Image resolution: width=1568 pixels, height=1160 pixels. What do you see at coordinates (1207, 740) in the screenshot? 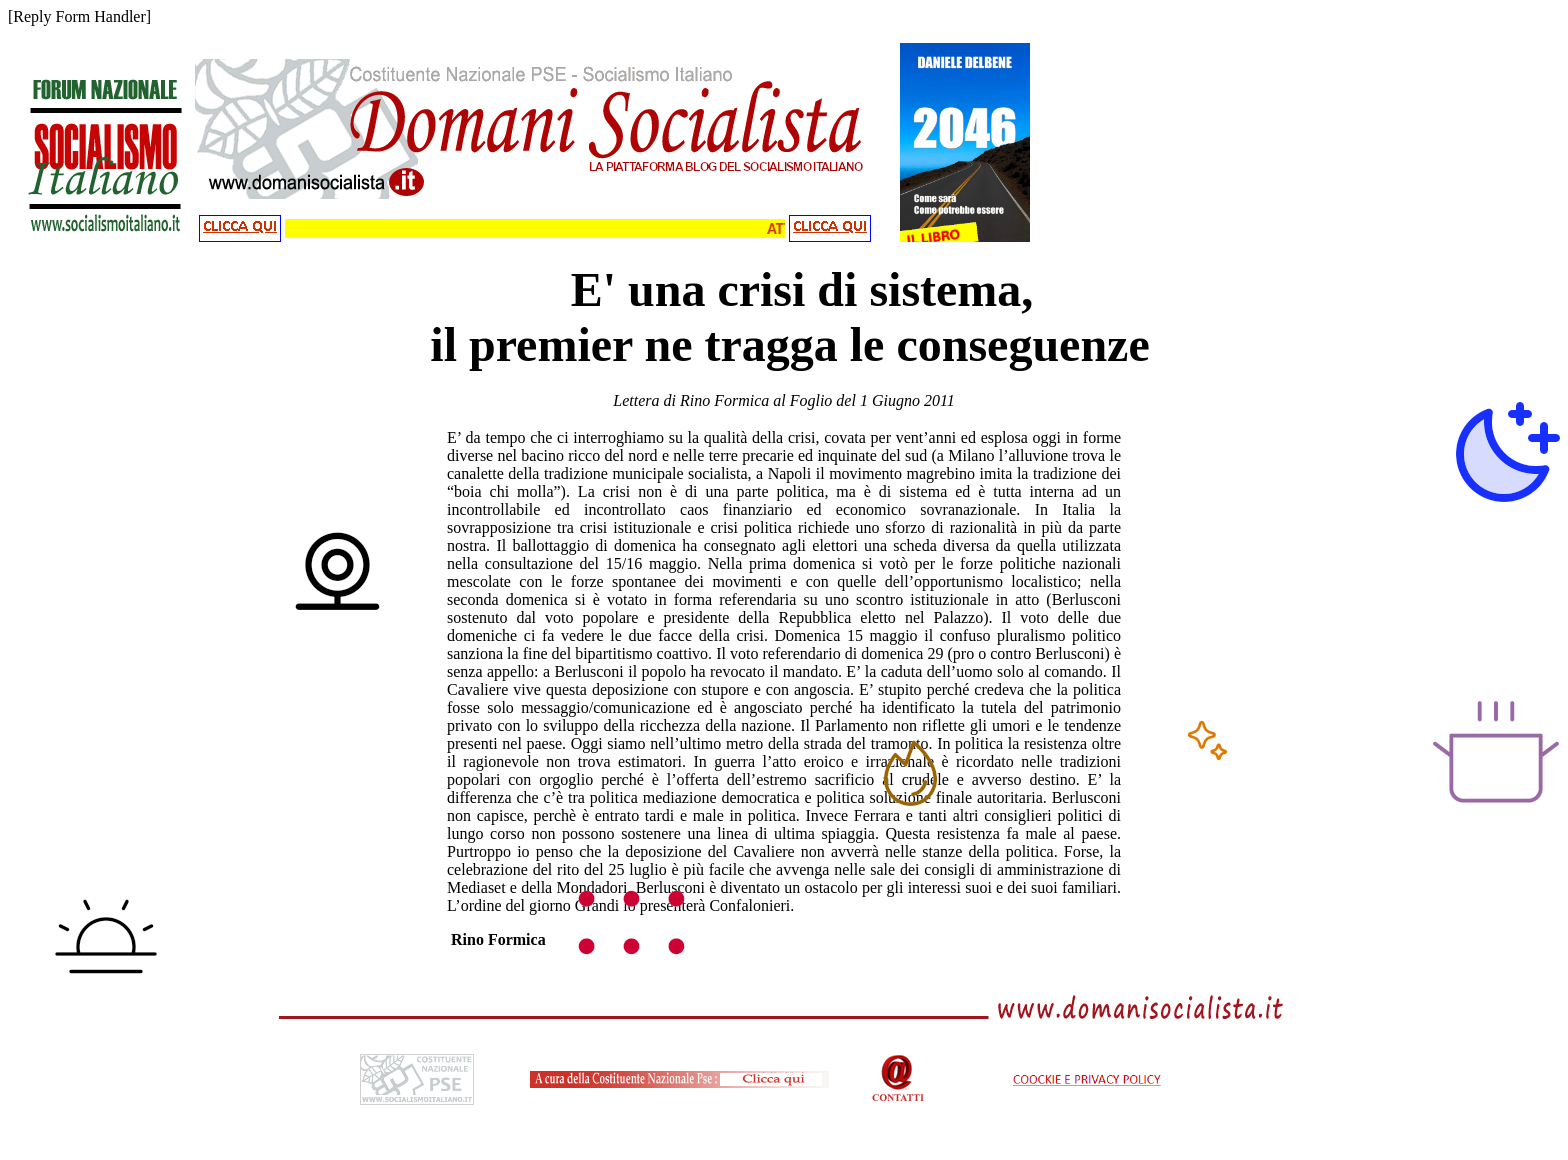
I see `indicates AI-generated or enhanced content` at bounding box center [1207, 740].